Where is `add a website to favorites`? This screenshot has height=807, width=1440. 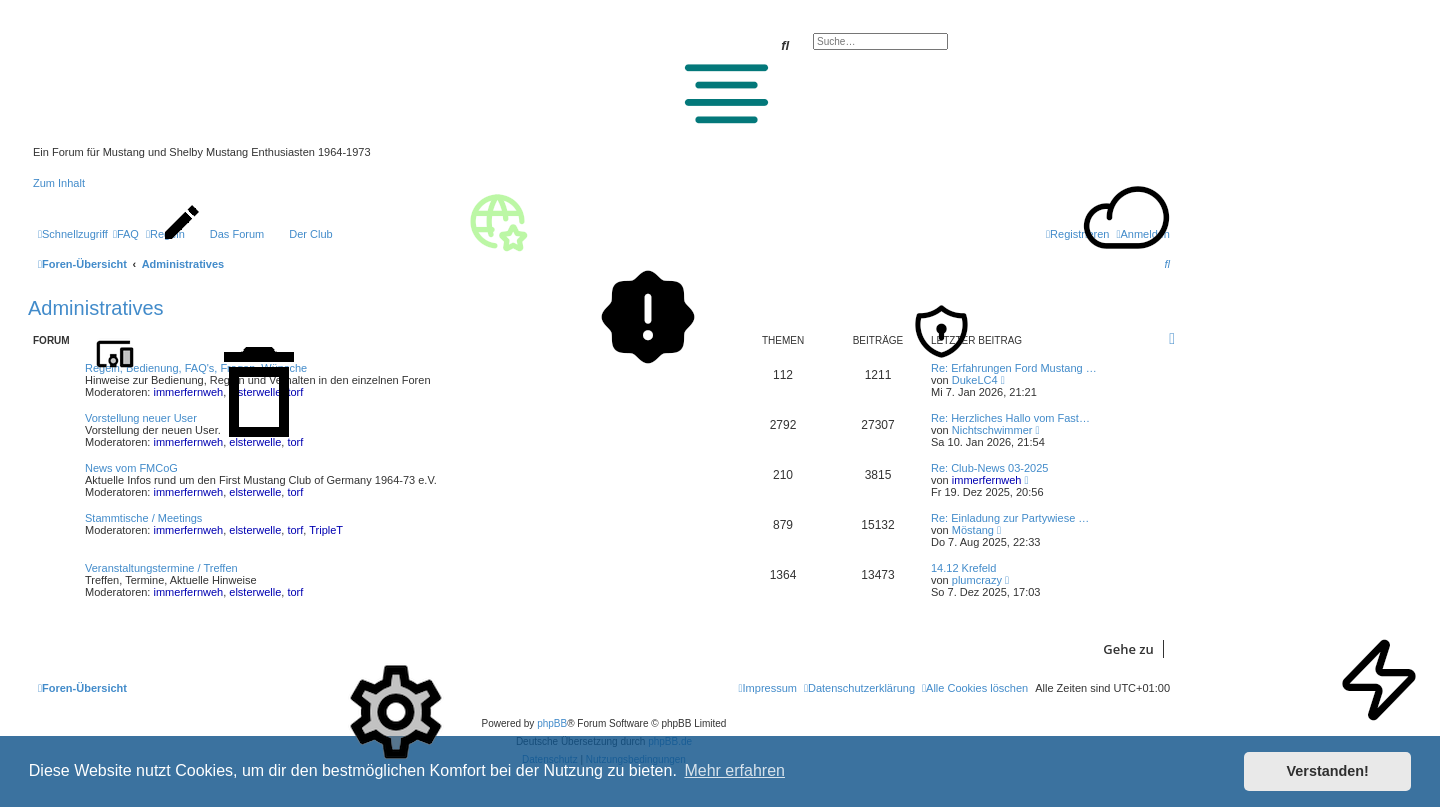 add a website to favorites is located at coordinates (497, 221).